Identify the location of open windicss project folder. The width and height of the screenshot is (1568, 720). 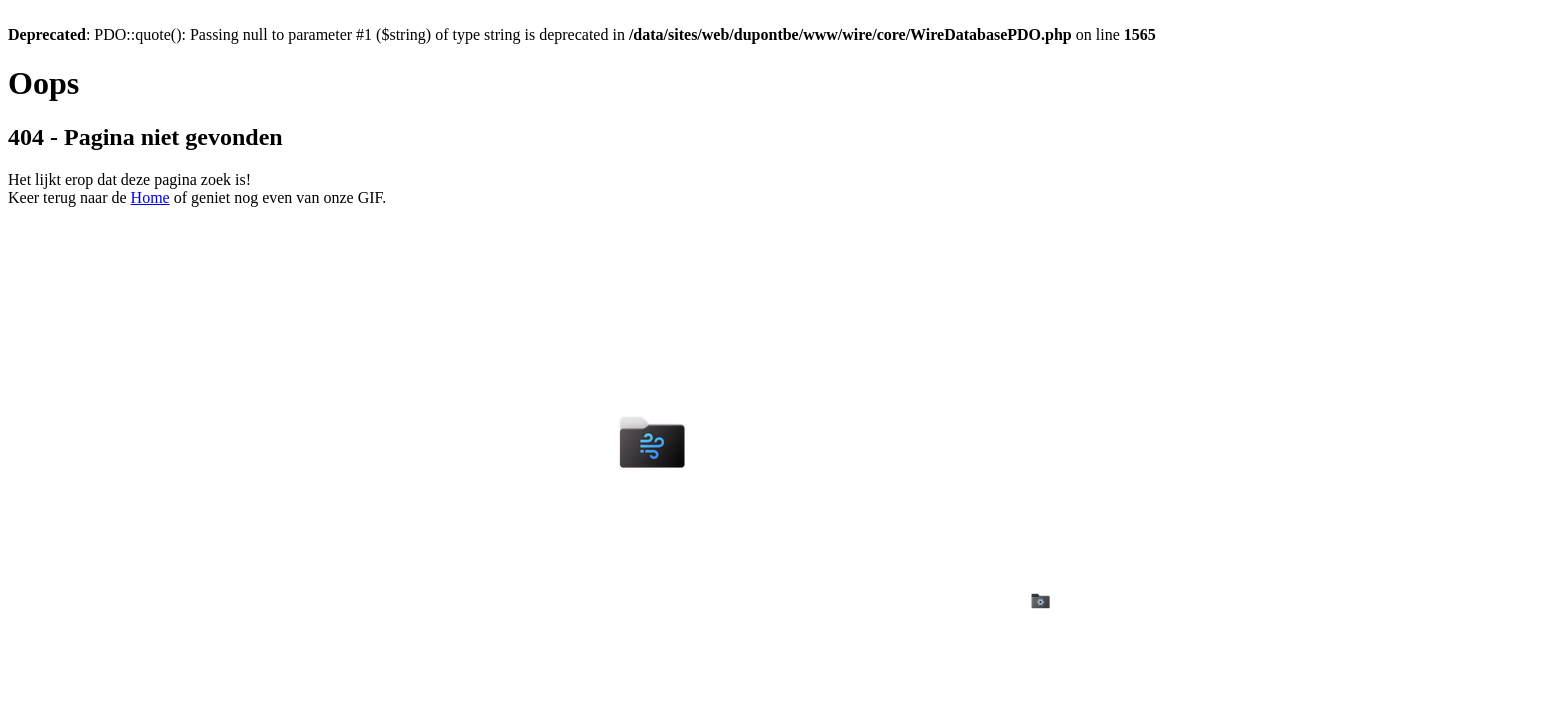
(652, 444).